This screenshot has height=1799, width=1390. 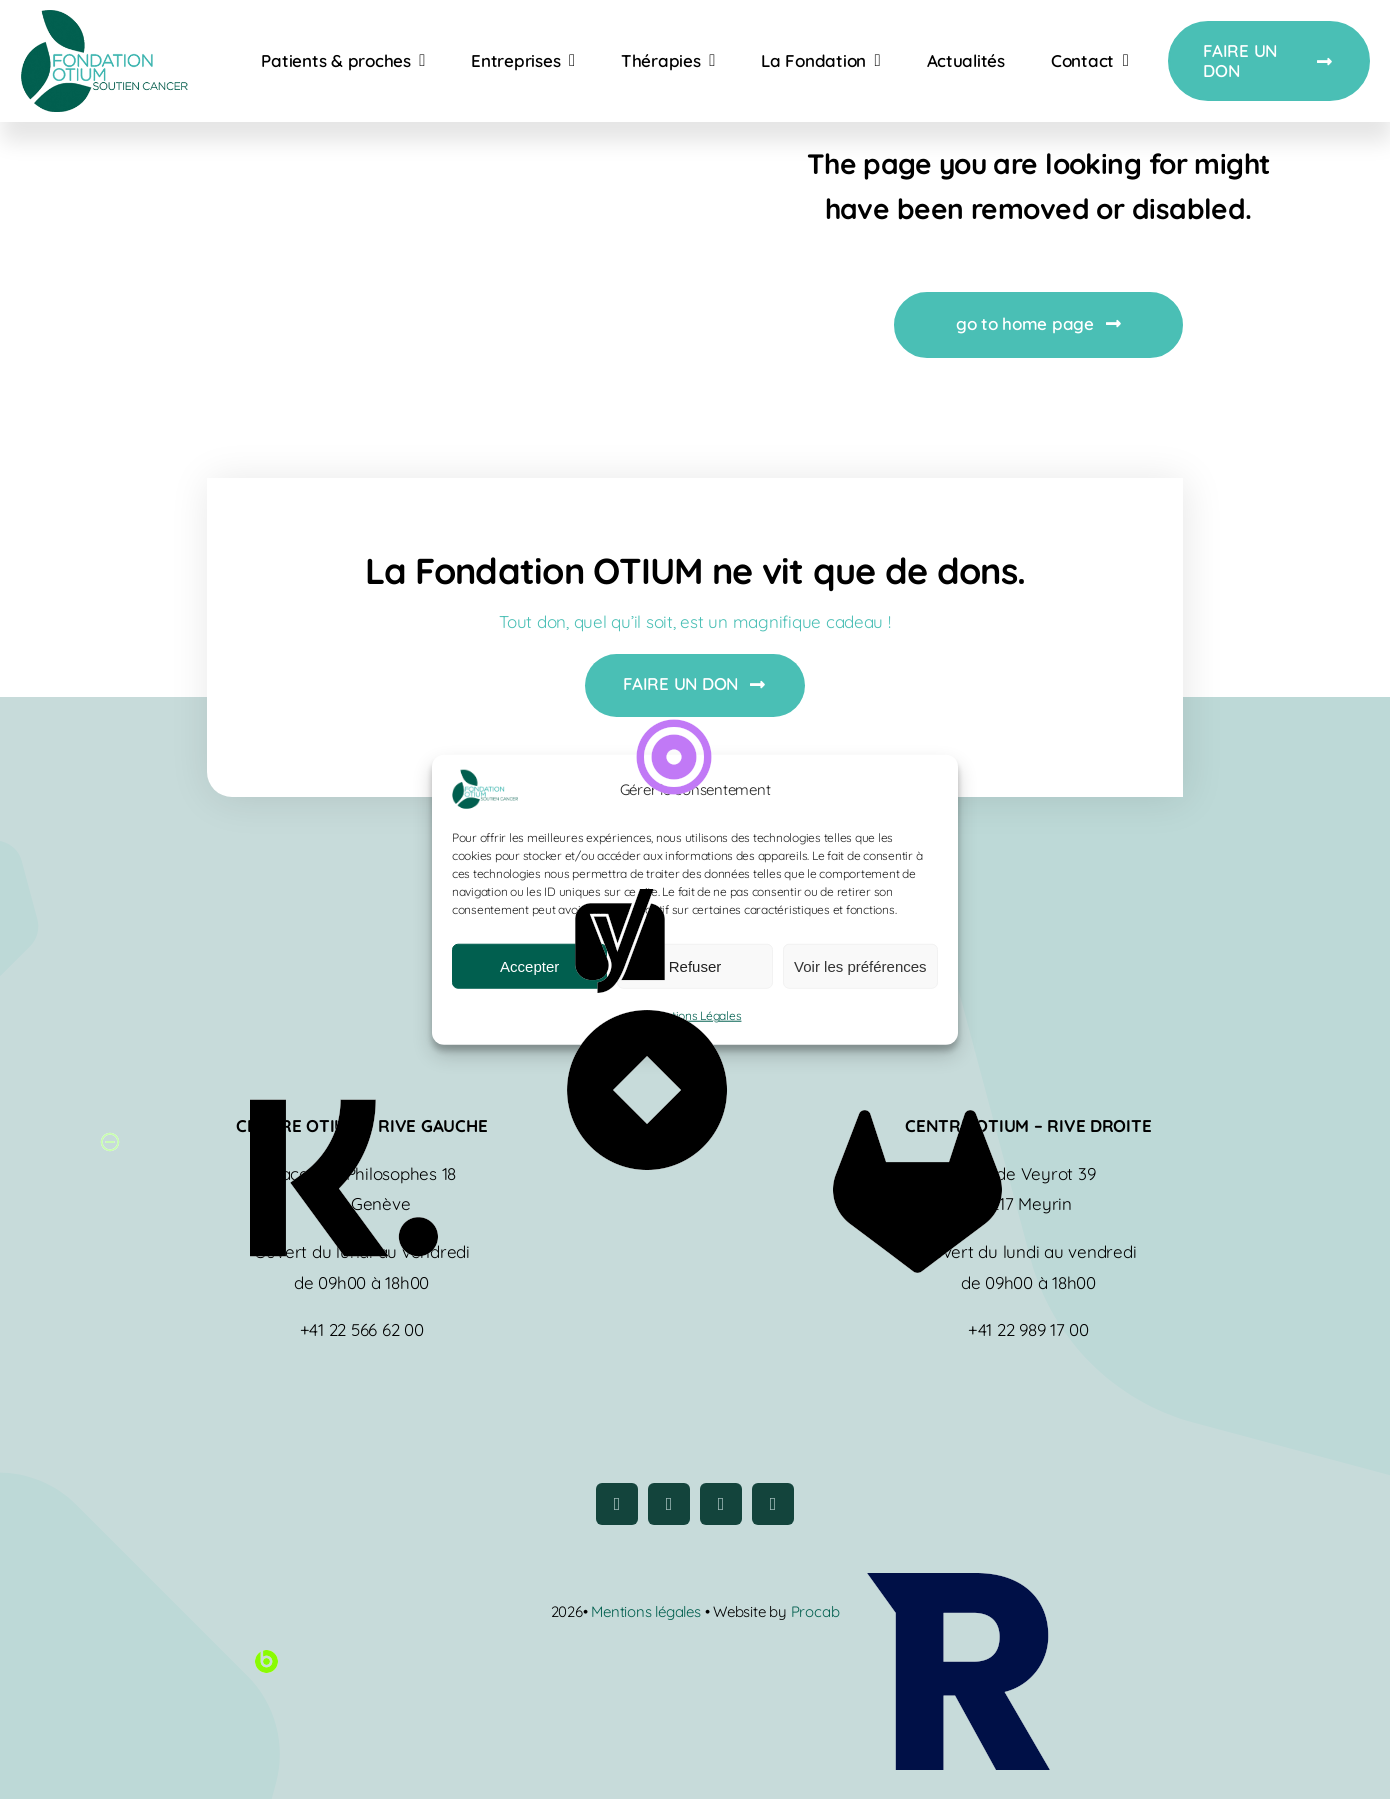 I want to click on yoast SEO plugin logo, so click(x=620, y=941).